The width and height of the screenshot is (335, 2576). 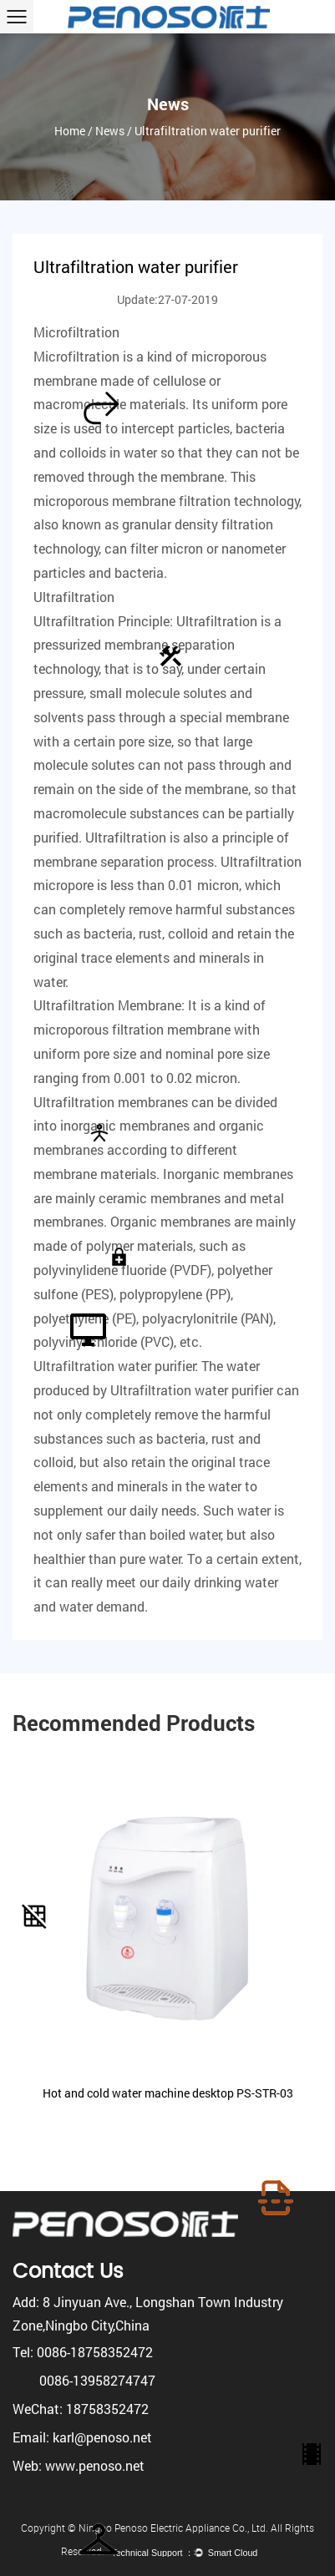 I want to click on access wardrobe or clothing options, so click(x=99, y=2539).